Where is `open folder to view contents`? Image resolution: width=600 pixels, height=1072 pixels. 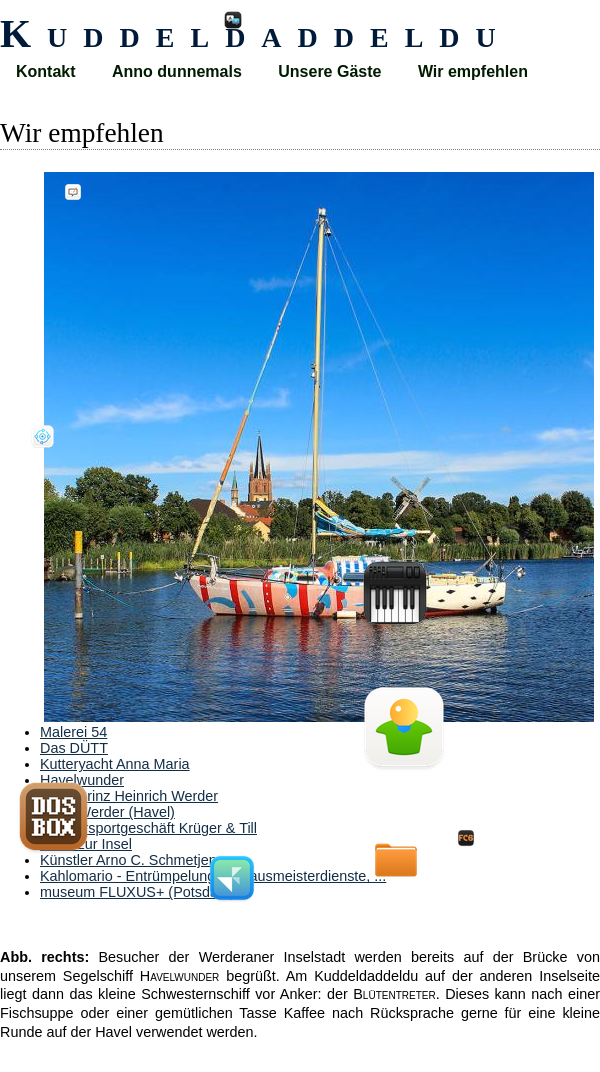 open folder to view contents is located at coordinates (396, 860).